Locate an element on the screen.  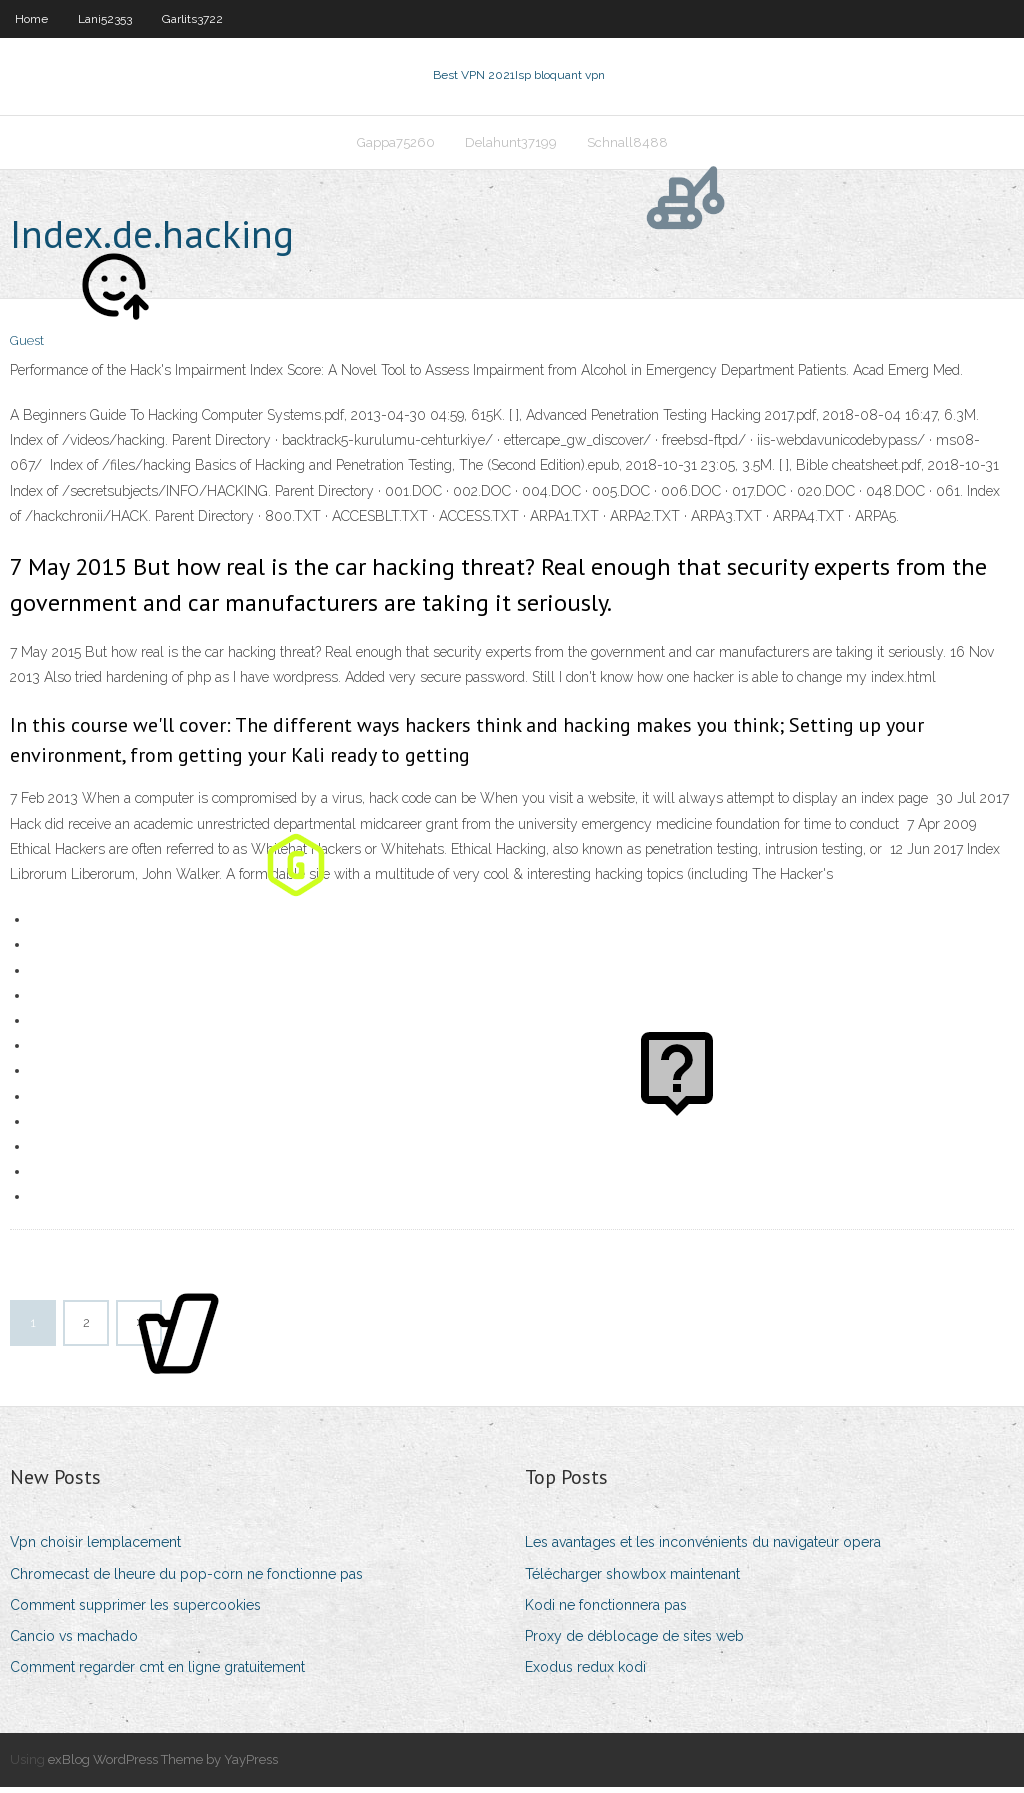
demolition or destruction tool is located at coordinates (687, 199).